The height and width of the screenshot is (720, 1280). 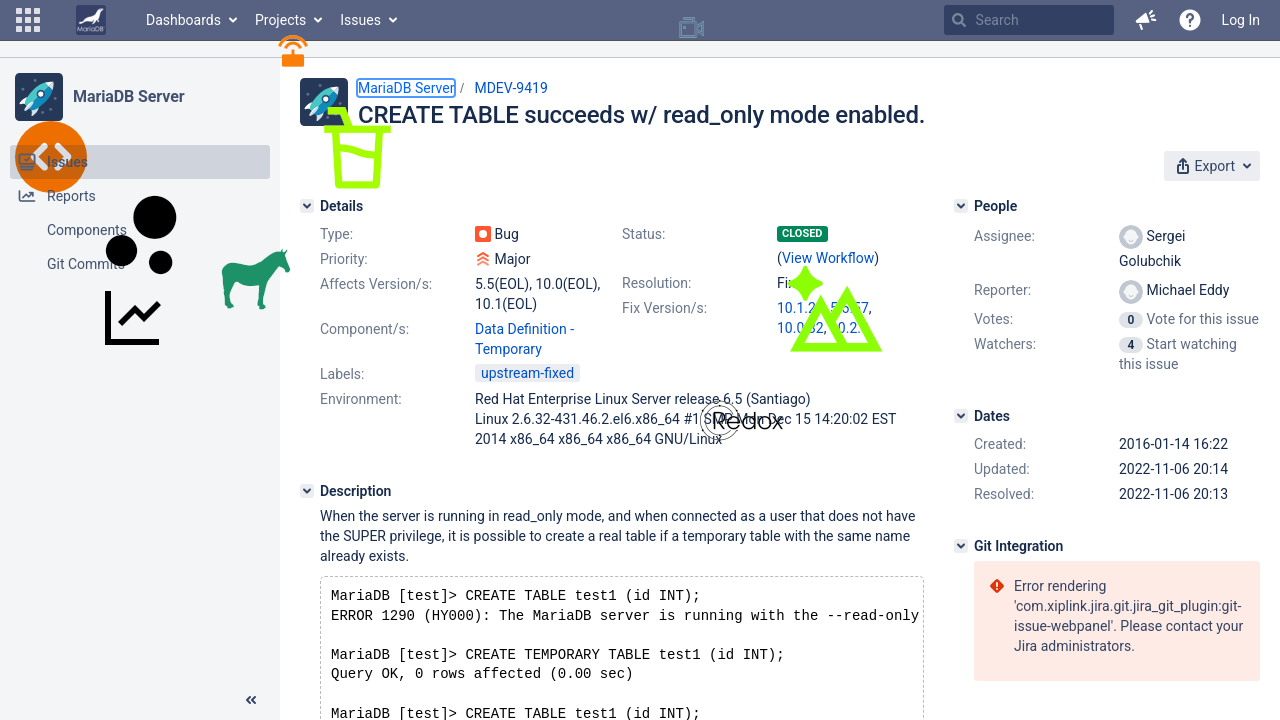 I want to click on view bubble chart data visualization, so click(x=145, y=235).